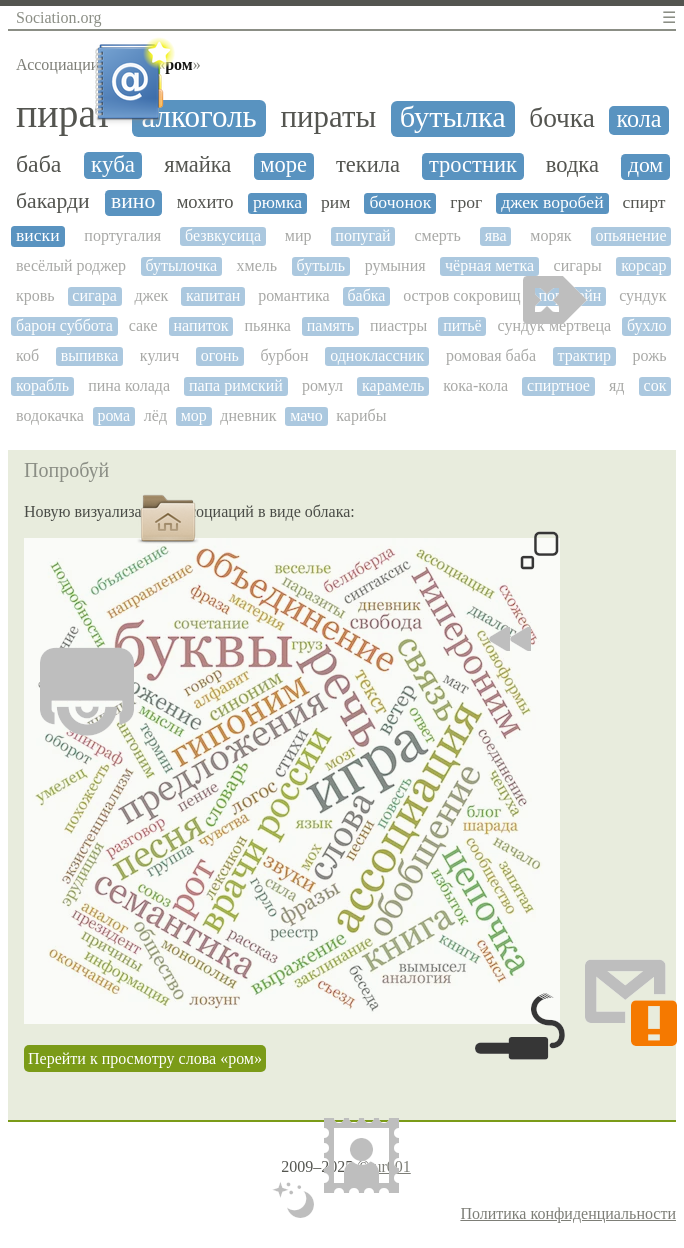  I want to click on create a new contact in address book, so click(127, 84).